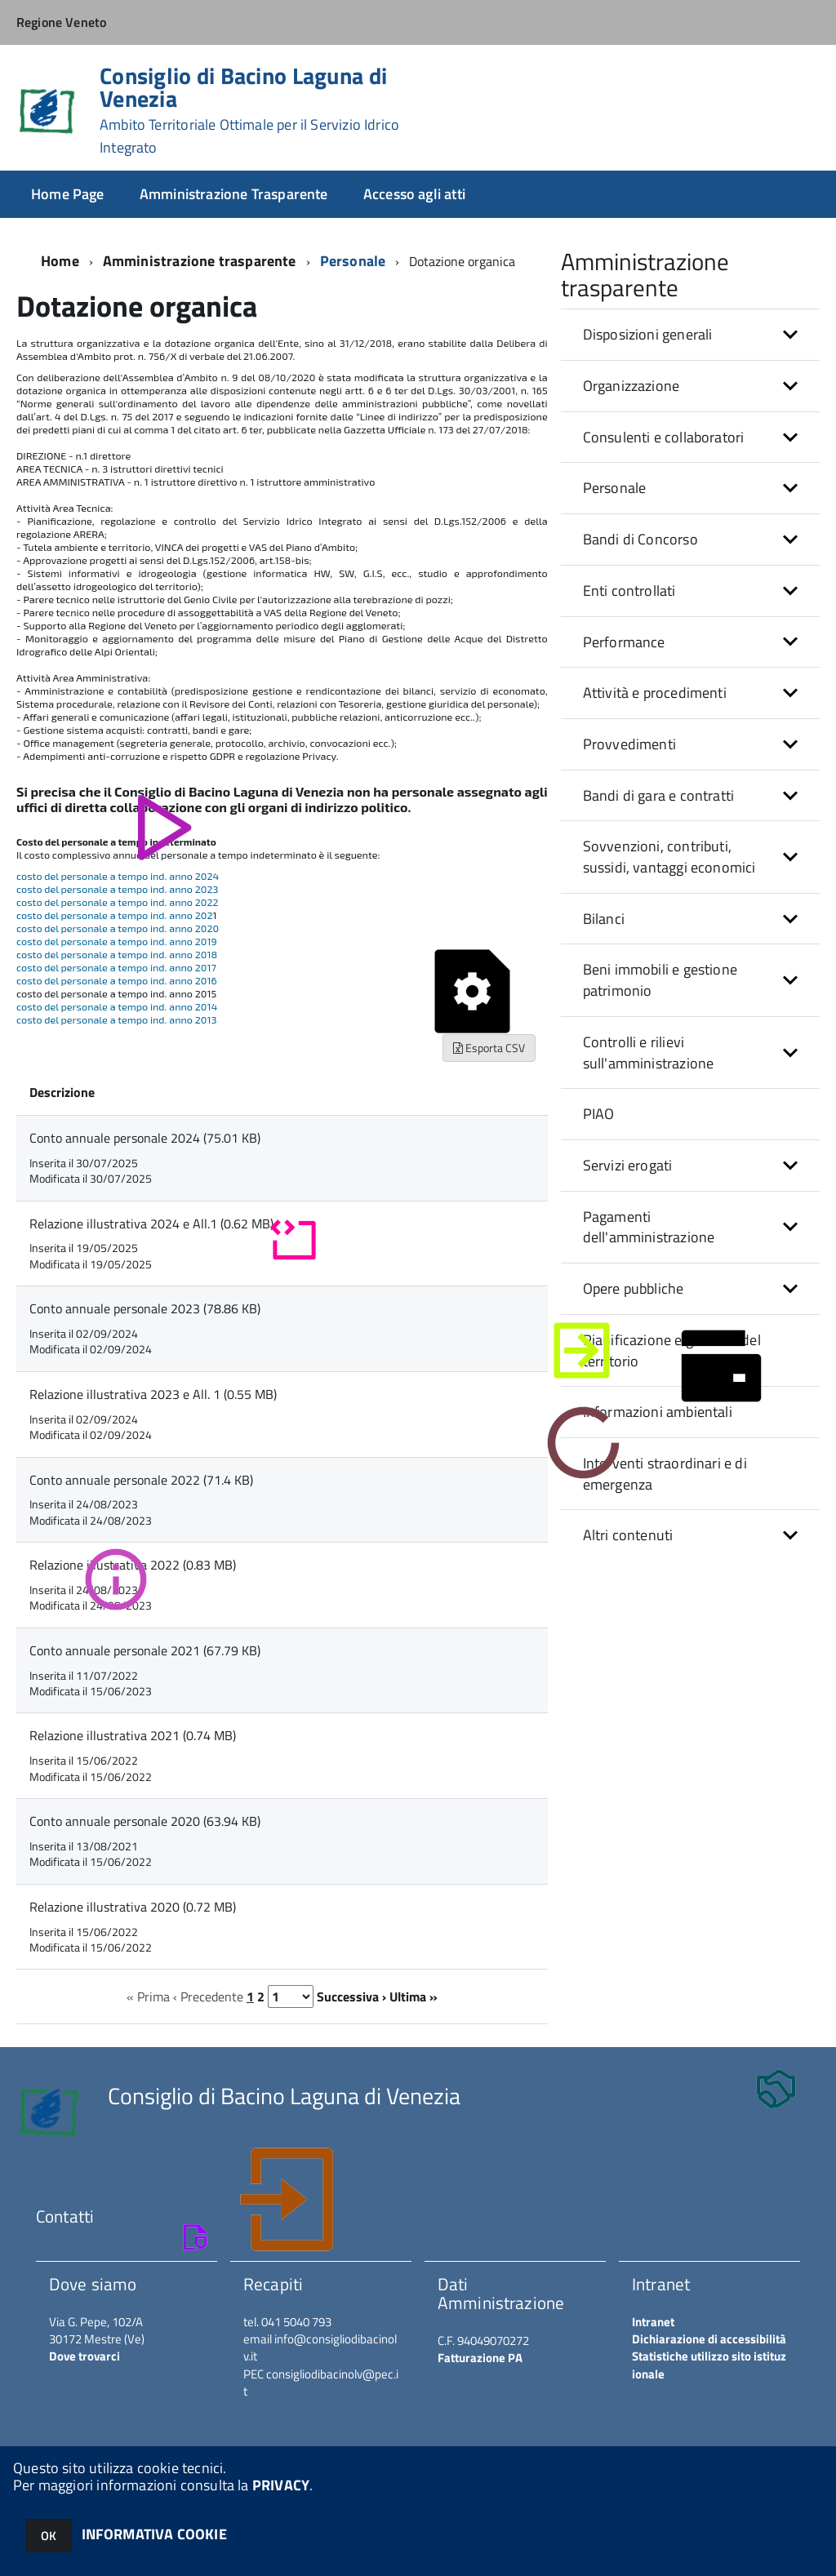 This screenshot has height=2576, width=836. What do you see at coordinates (583, 1442) in the screenshot?
I see `indicates content is loading` at bounding box center [583, 1442].